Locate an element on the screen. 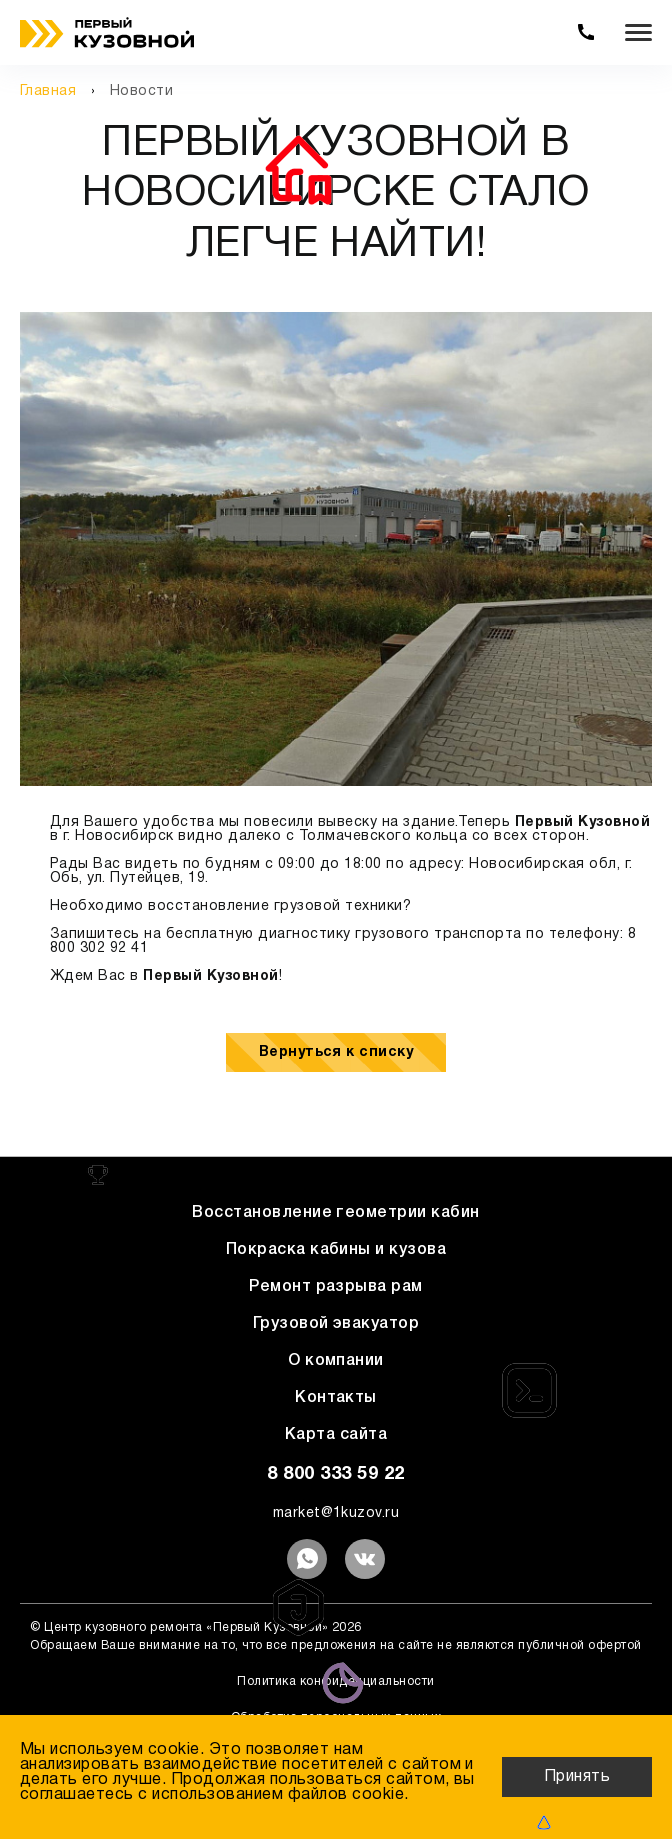  tabler icons brand logo is located at coordinates (529, 1390).